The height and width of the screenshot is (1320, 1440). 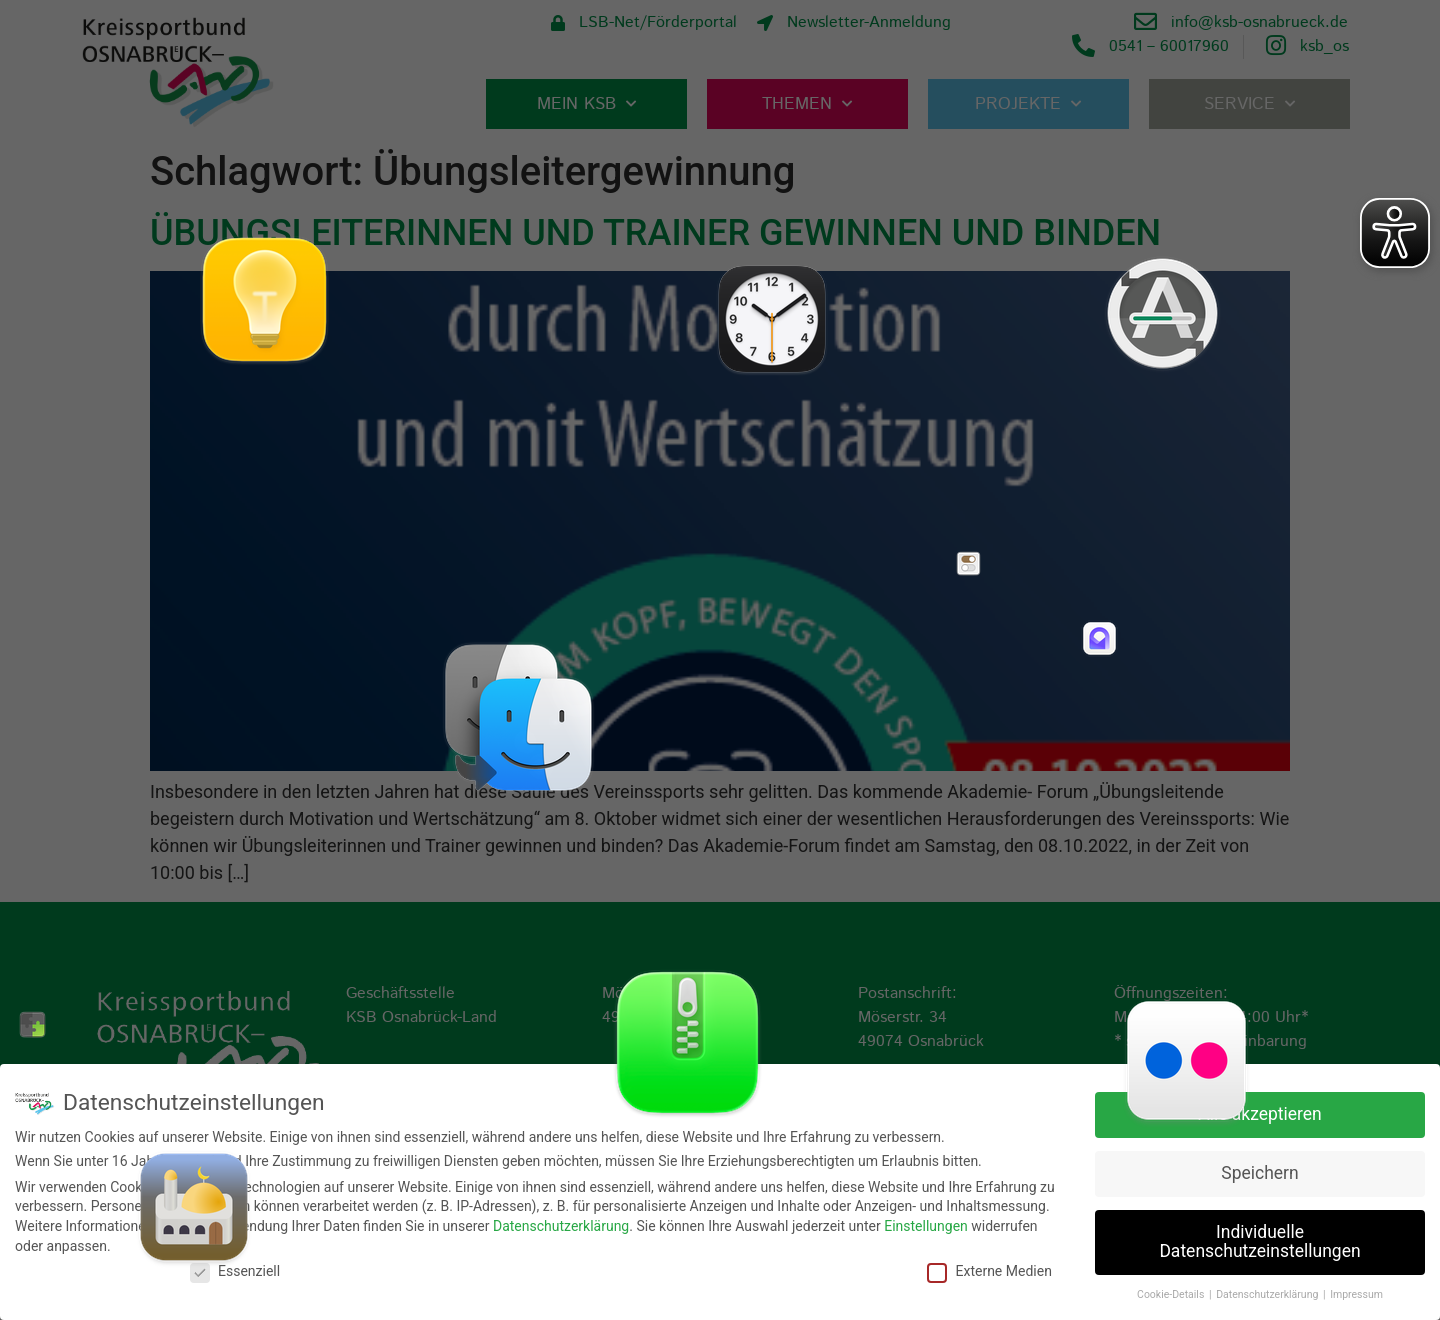 I want to click on open the clock app, so click(x=772, y=319).